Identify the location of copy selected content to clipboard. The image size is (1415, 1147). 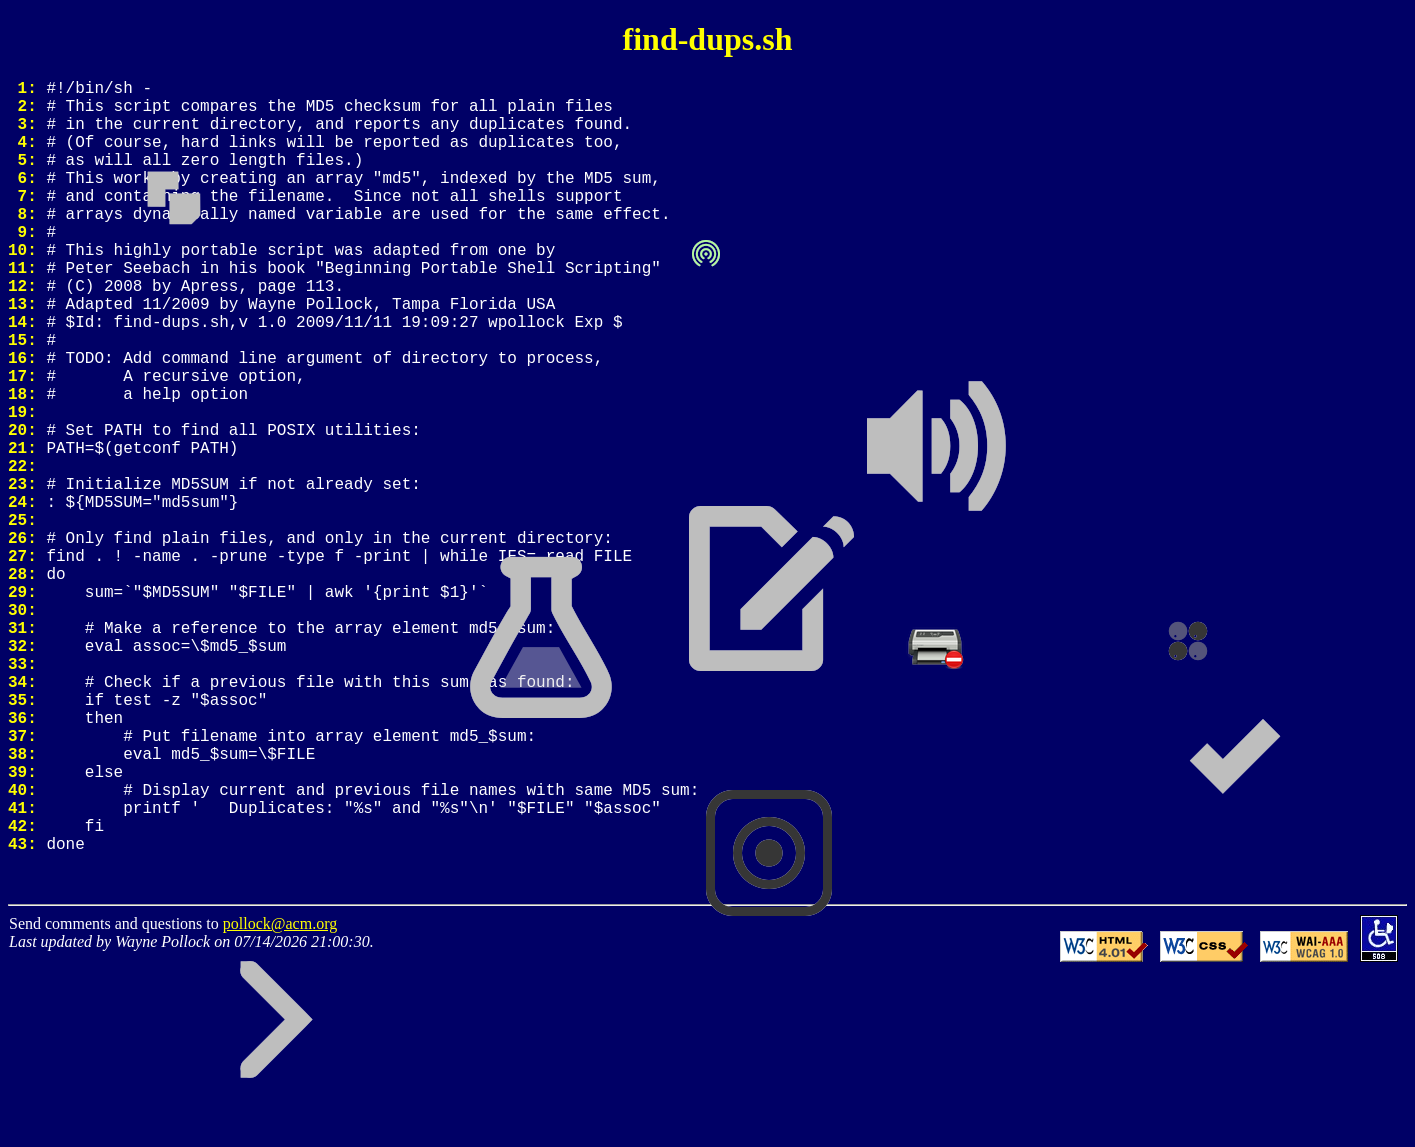
(174, 198).